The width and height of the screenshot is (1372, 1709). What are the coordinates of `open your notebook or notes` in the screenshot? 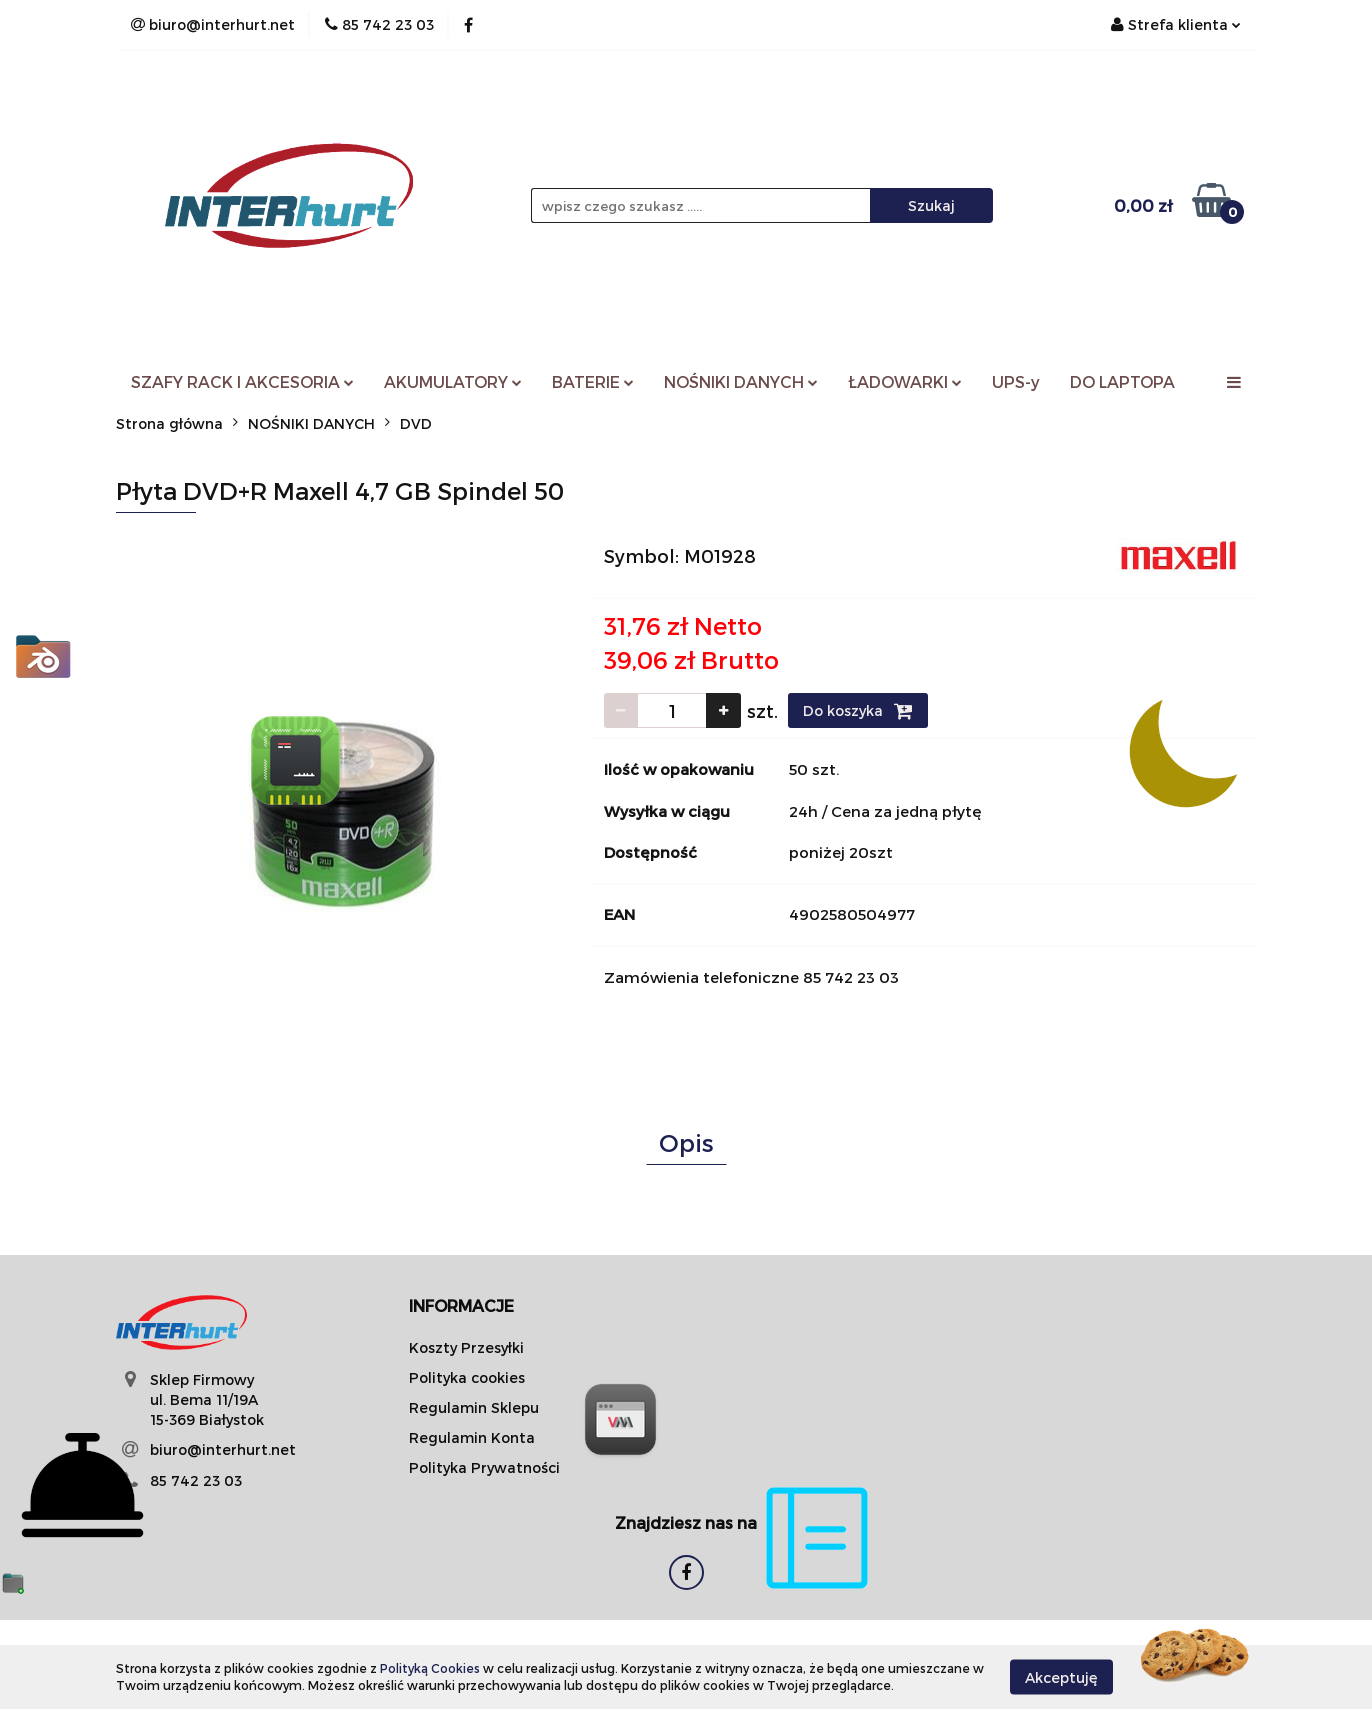 It's located at (817, 1538).